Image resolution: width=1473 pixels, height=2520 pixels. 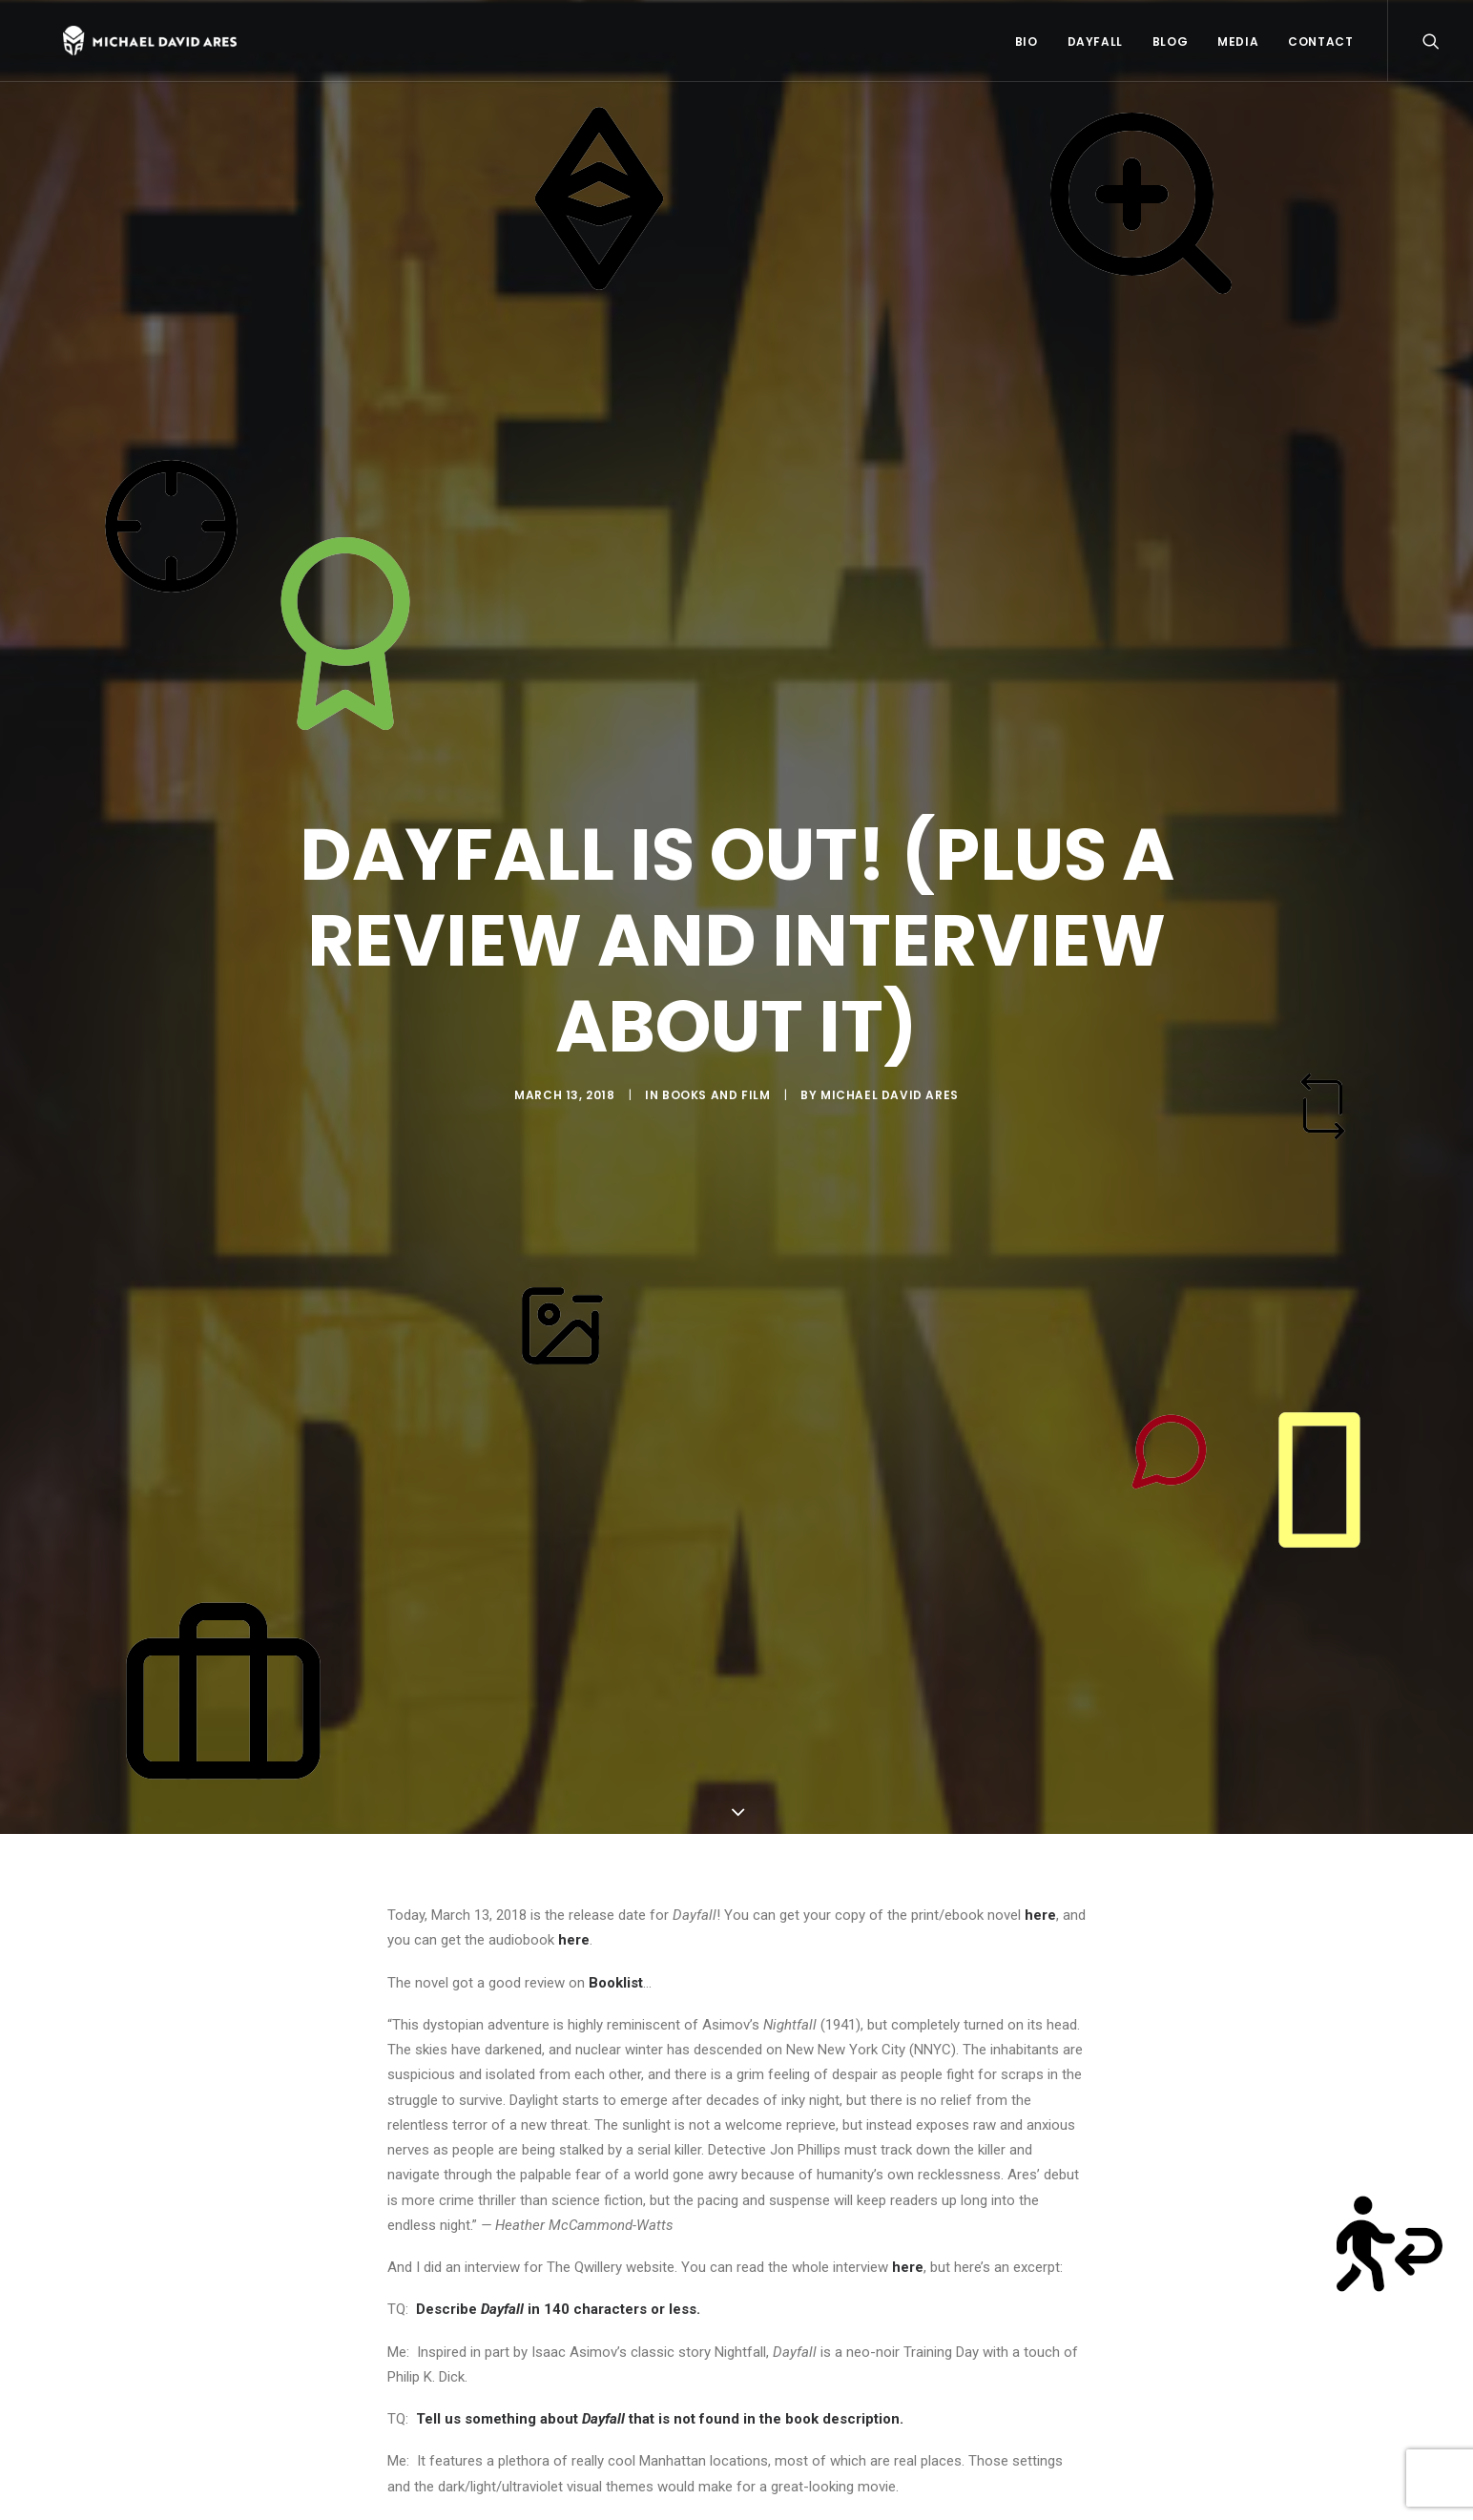 What do you see at coordinates (1169, 1451) in the screenshot?
I see `open messaging or chat` at bounding box center [1169, 1451].